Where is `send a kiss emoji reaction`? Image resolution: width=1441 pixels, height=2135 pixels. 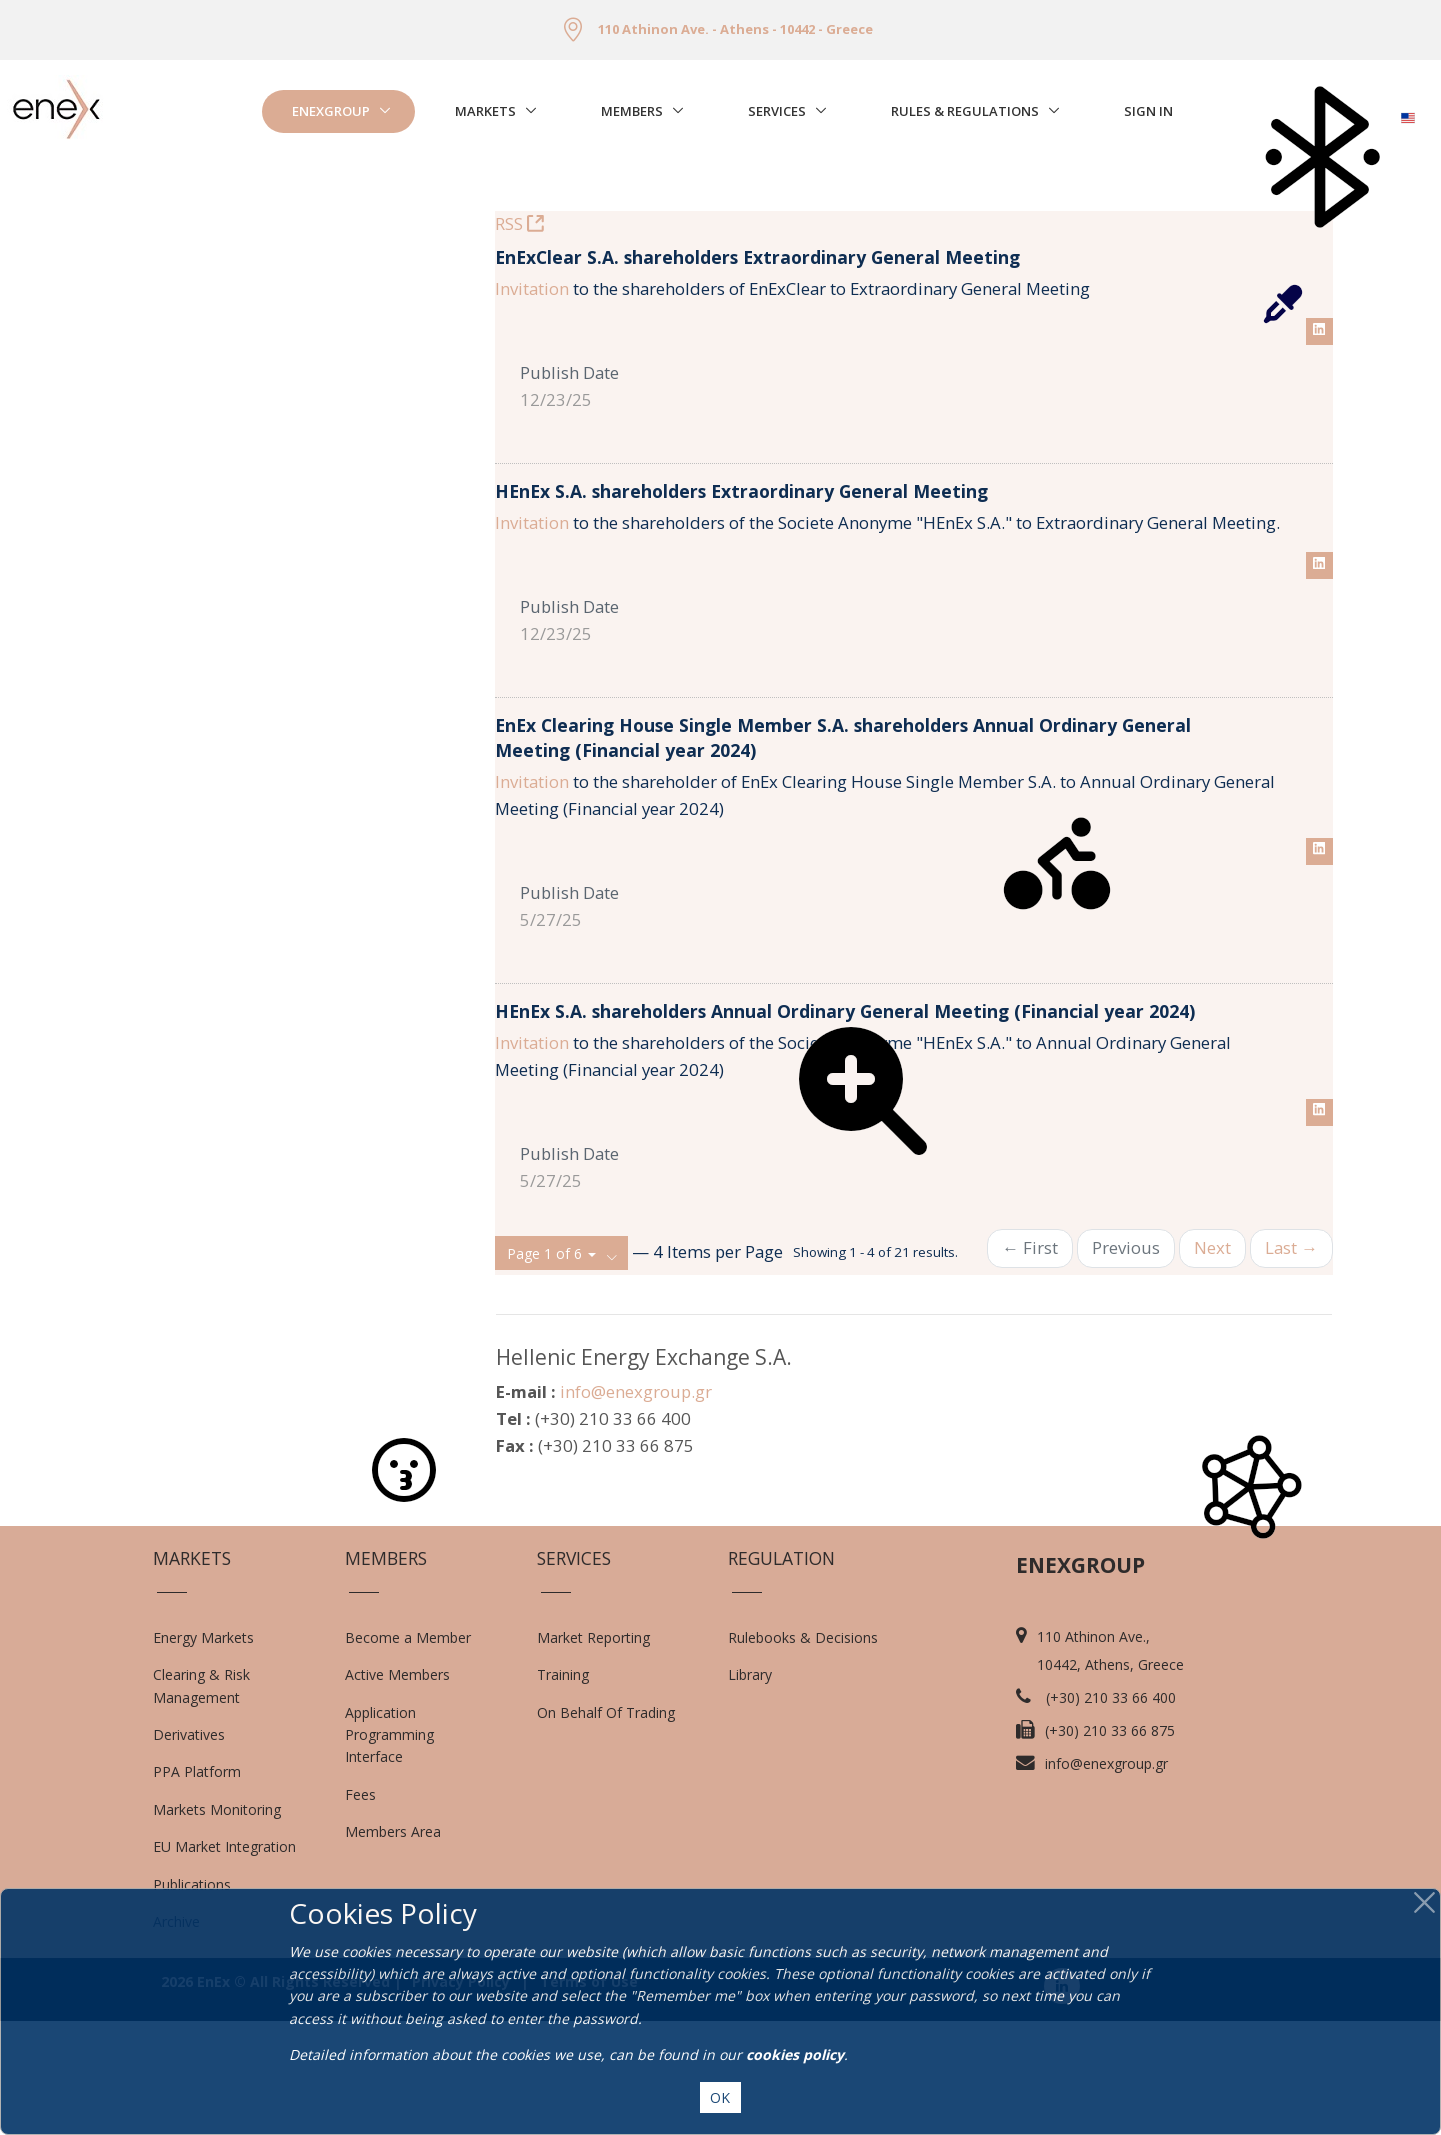 send a kiss emoji reaction is located at coordinates (404, 1470).